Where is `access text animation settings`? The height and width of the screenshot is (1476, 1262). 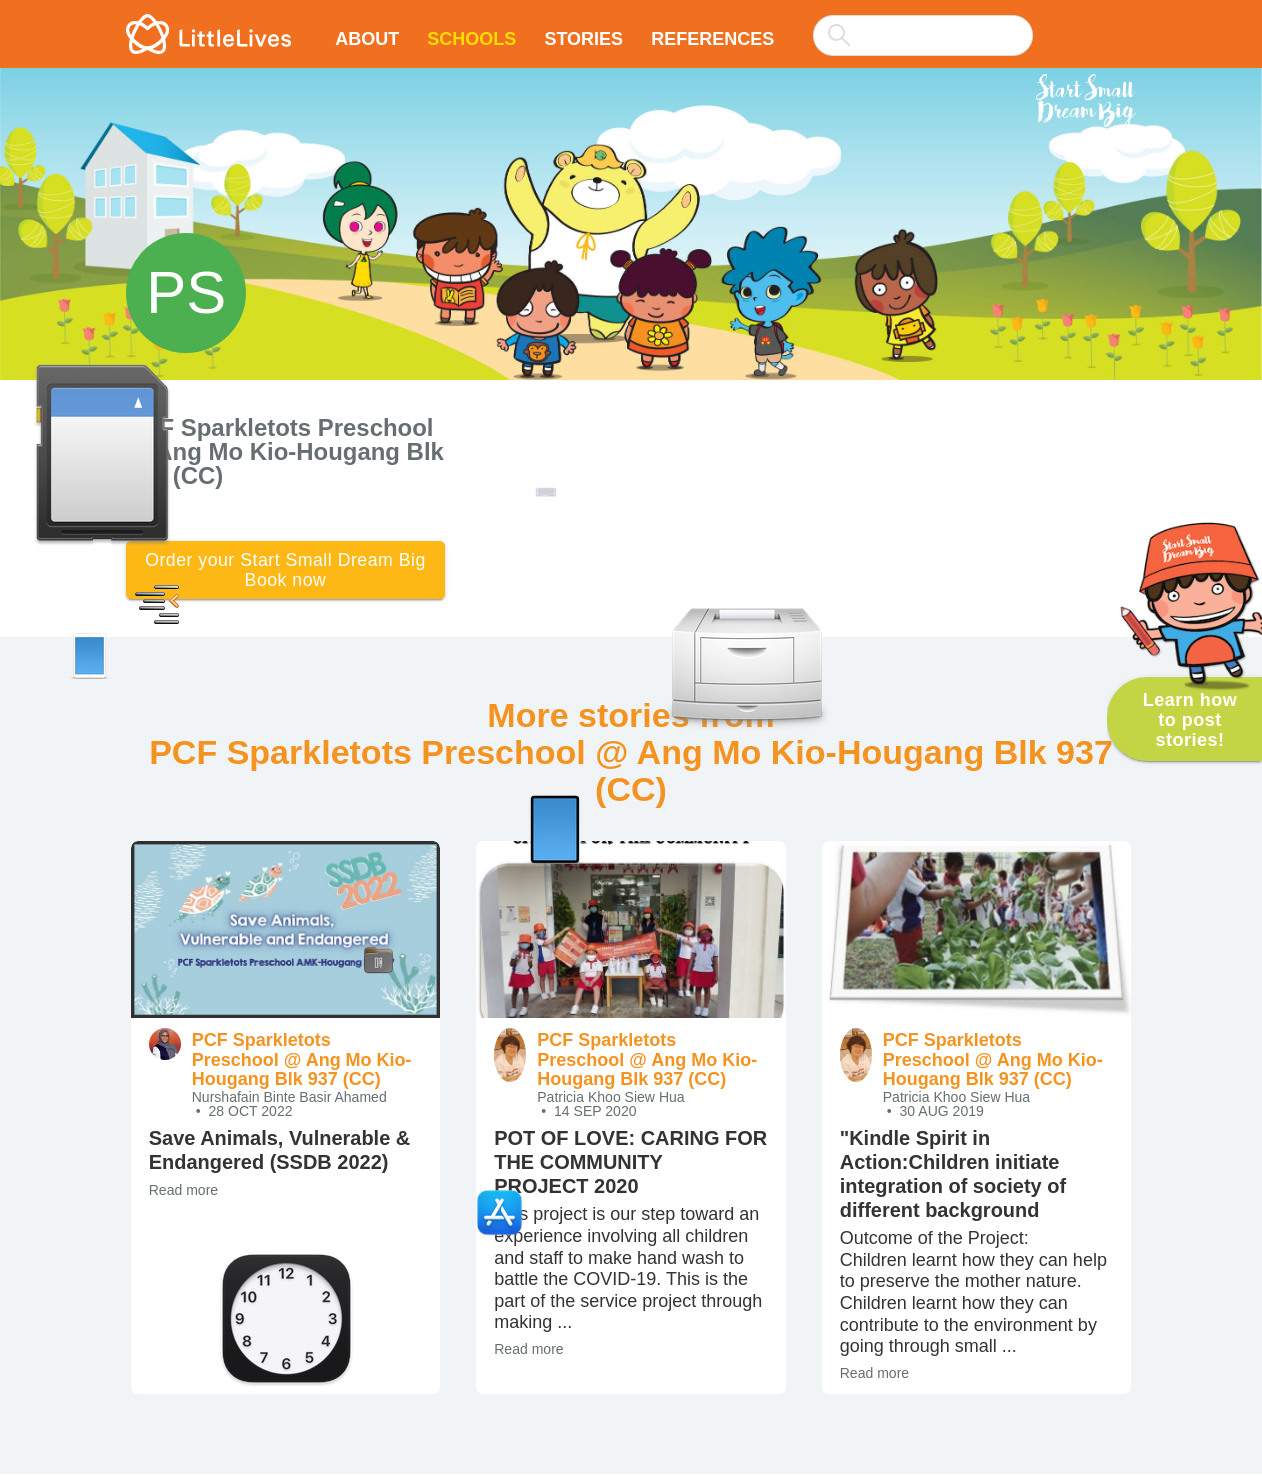
access text animation settings is located at coordinates (846, 488).